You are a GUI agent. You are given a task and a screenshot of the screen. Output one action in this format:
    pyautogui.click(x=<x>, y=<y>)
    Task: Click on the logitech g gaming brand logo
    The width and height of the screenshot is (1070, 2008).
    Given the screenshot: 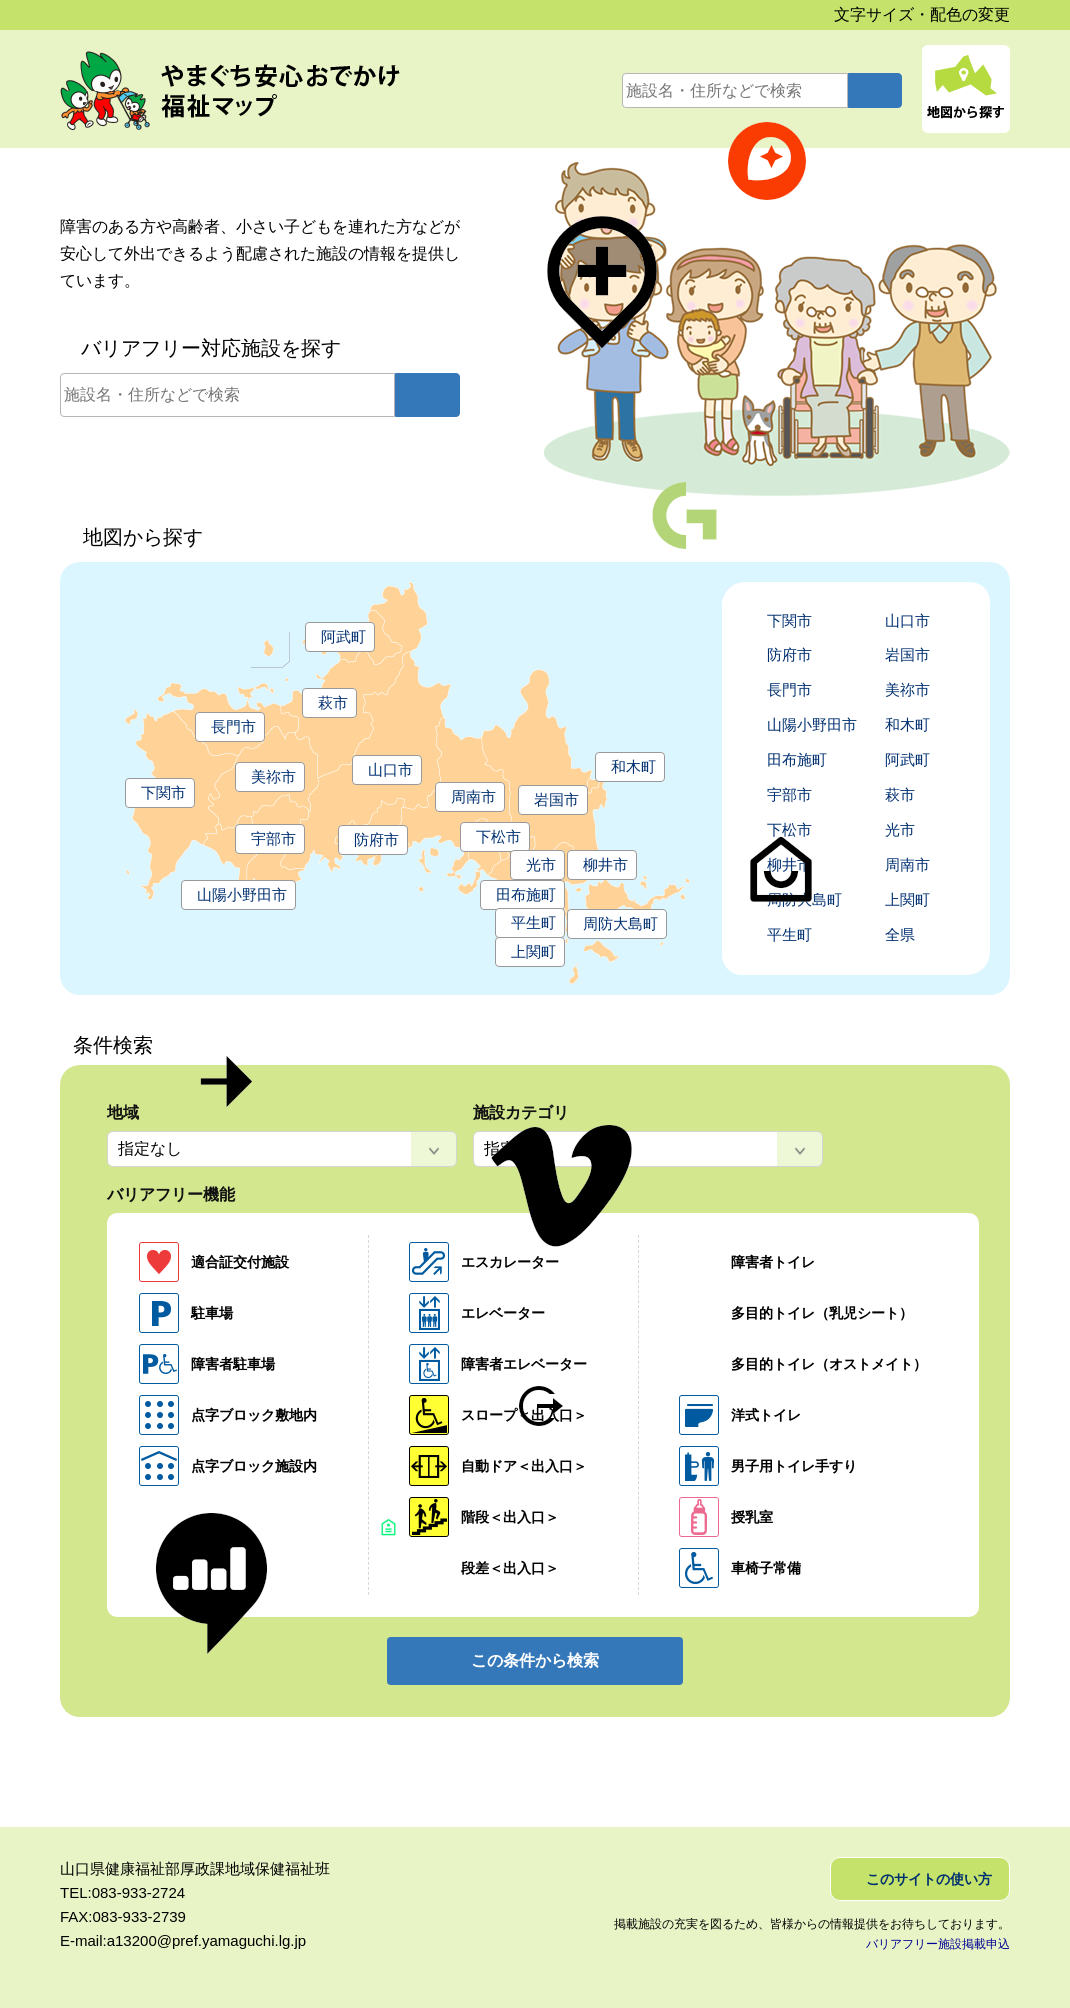 What is the action you would take?
    pyautogui.click(x=684, y=515)
    